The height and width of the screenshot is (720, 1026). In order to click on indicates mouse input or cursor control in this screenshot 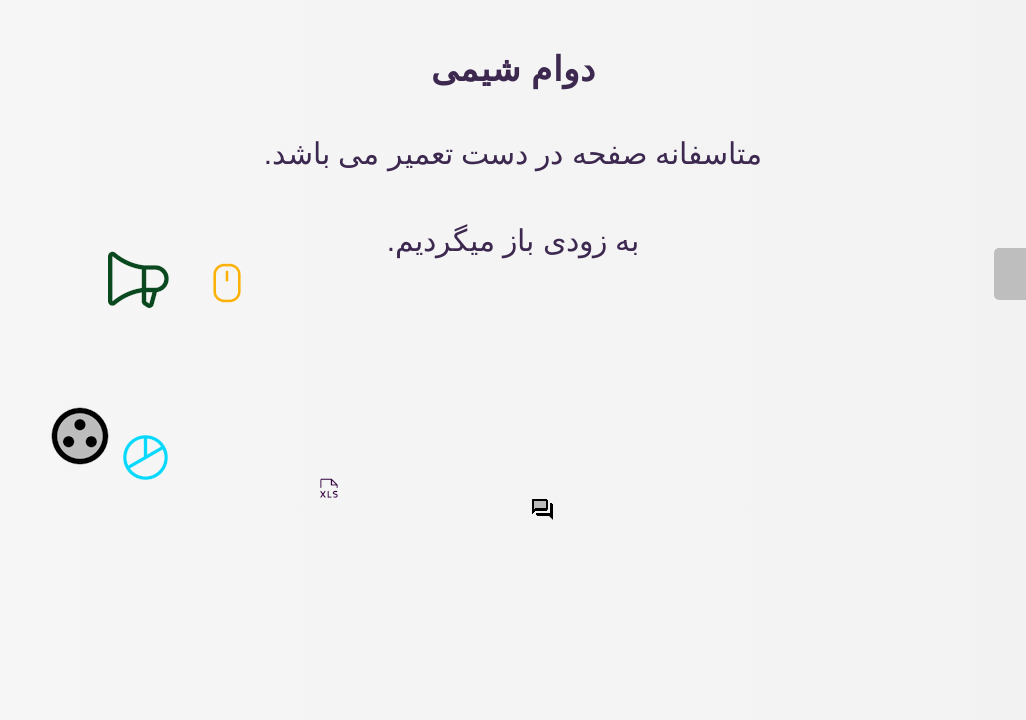, I will do `click(227, 283)`.